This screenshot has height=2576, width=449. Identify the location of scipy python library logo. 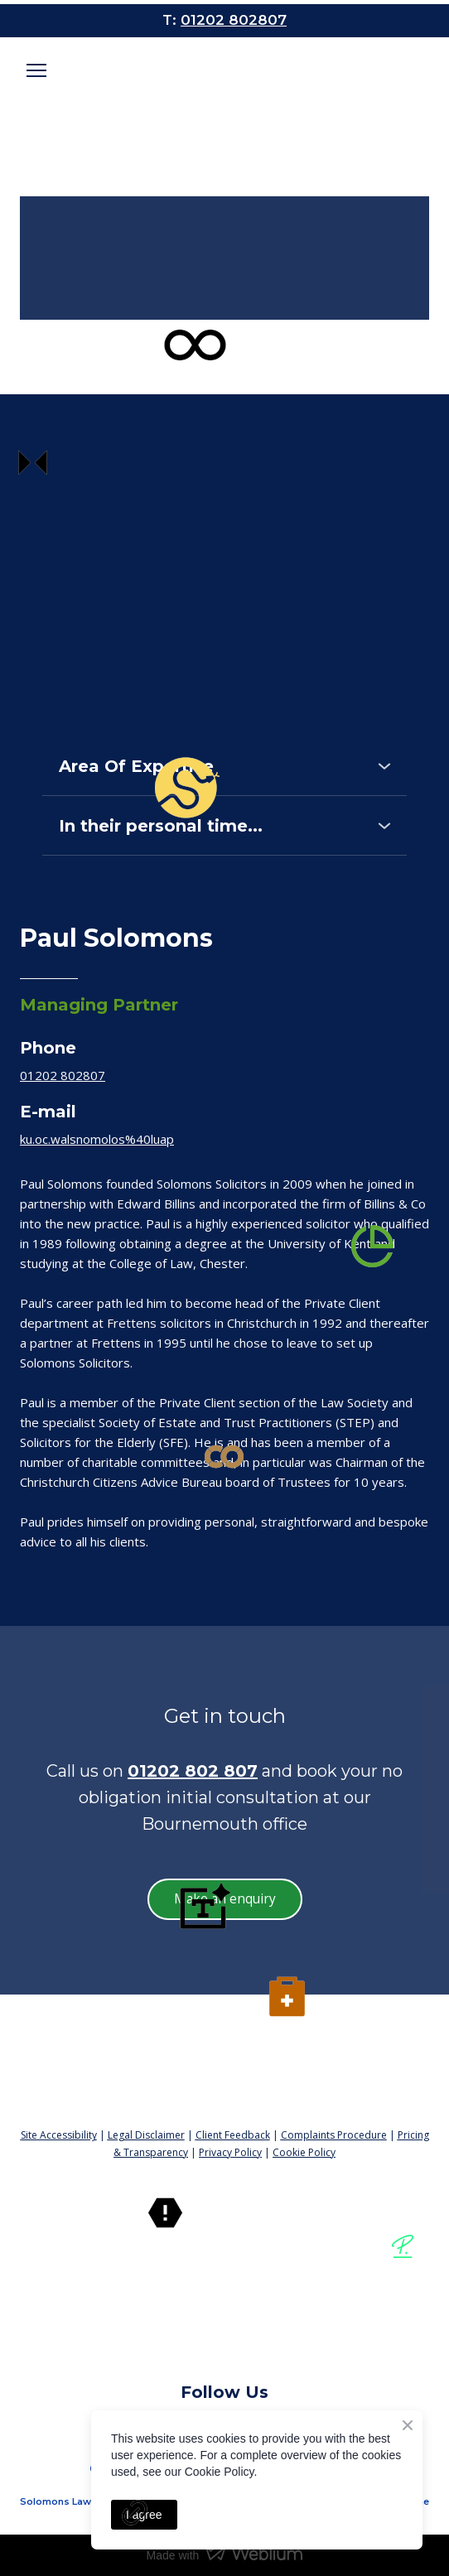
(187, 788).